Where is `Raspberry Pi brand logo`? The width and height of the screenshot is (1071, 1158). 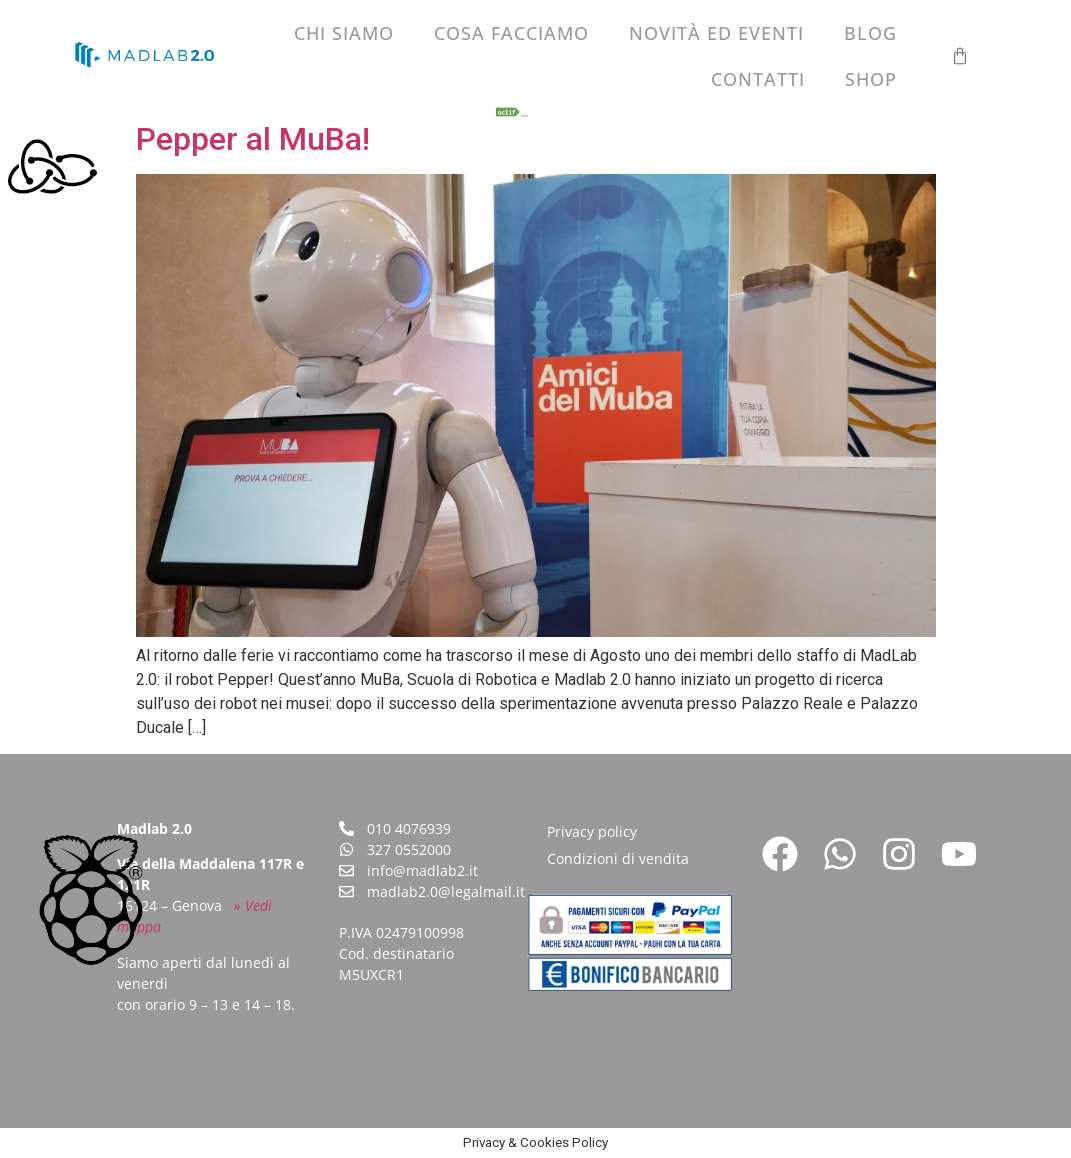
Raspberry Pi brand logo is located at coordinates (91, 900).